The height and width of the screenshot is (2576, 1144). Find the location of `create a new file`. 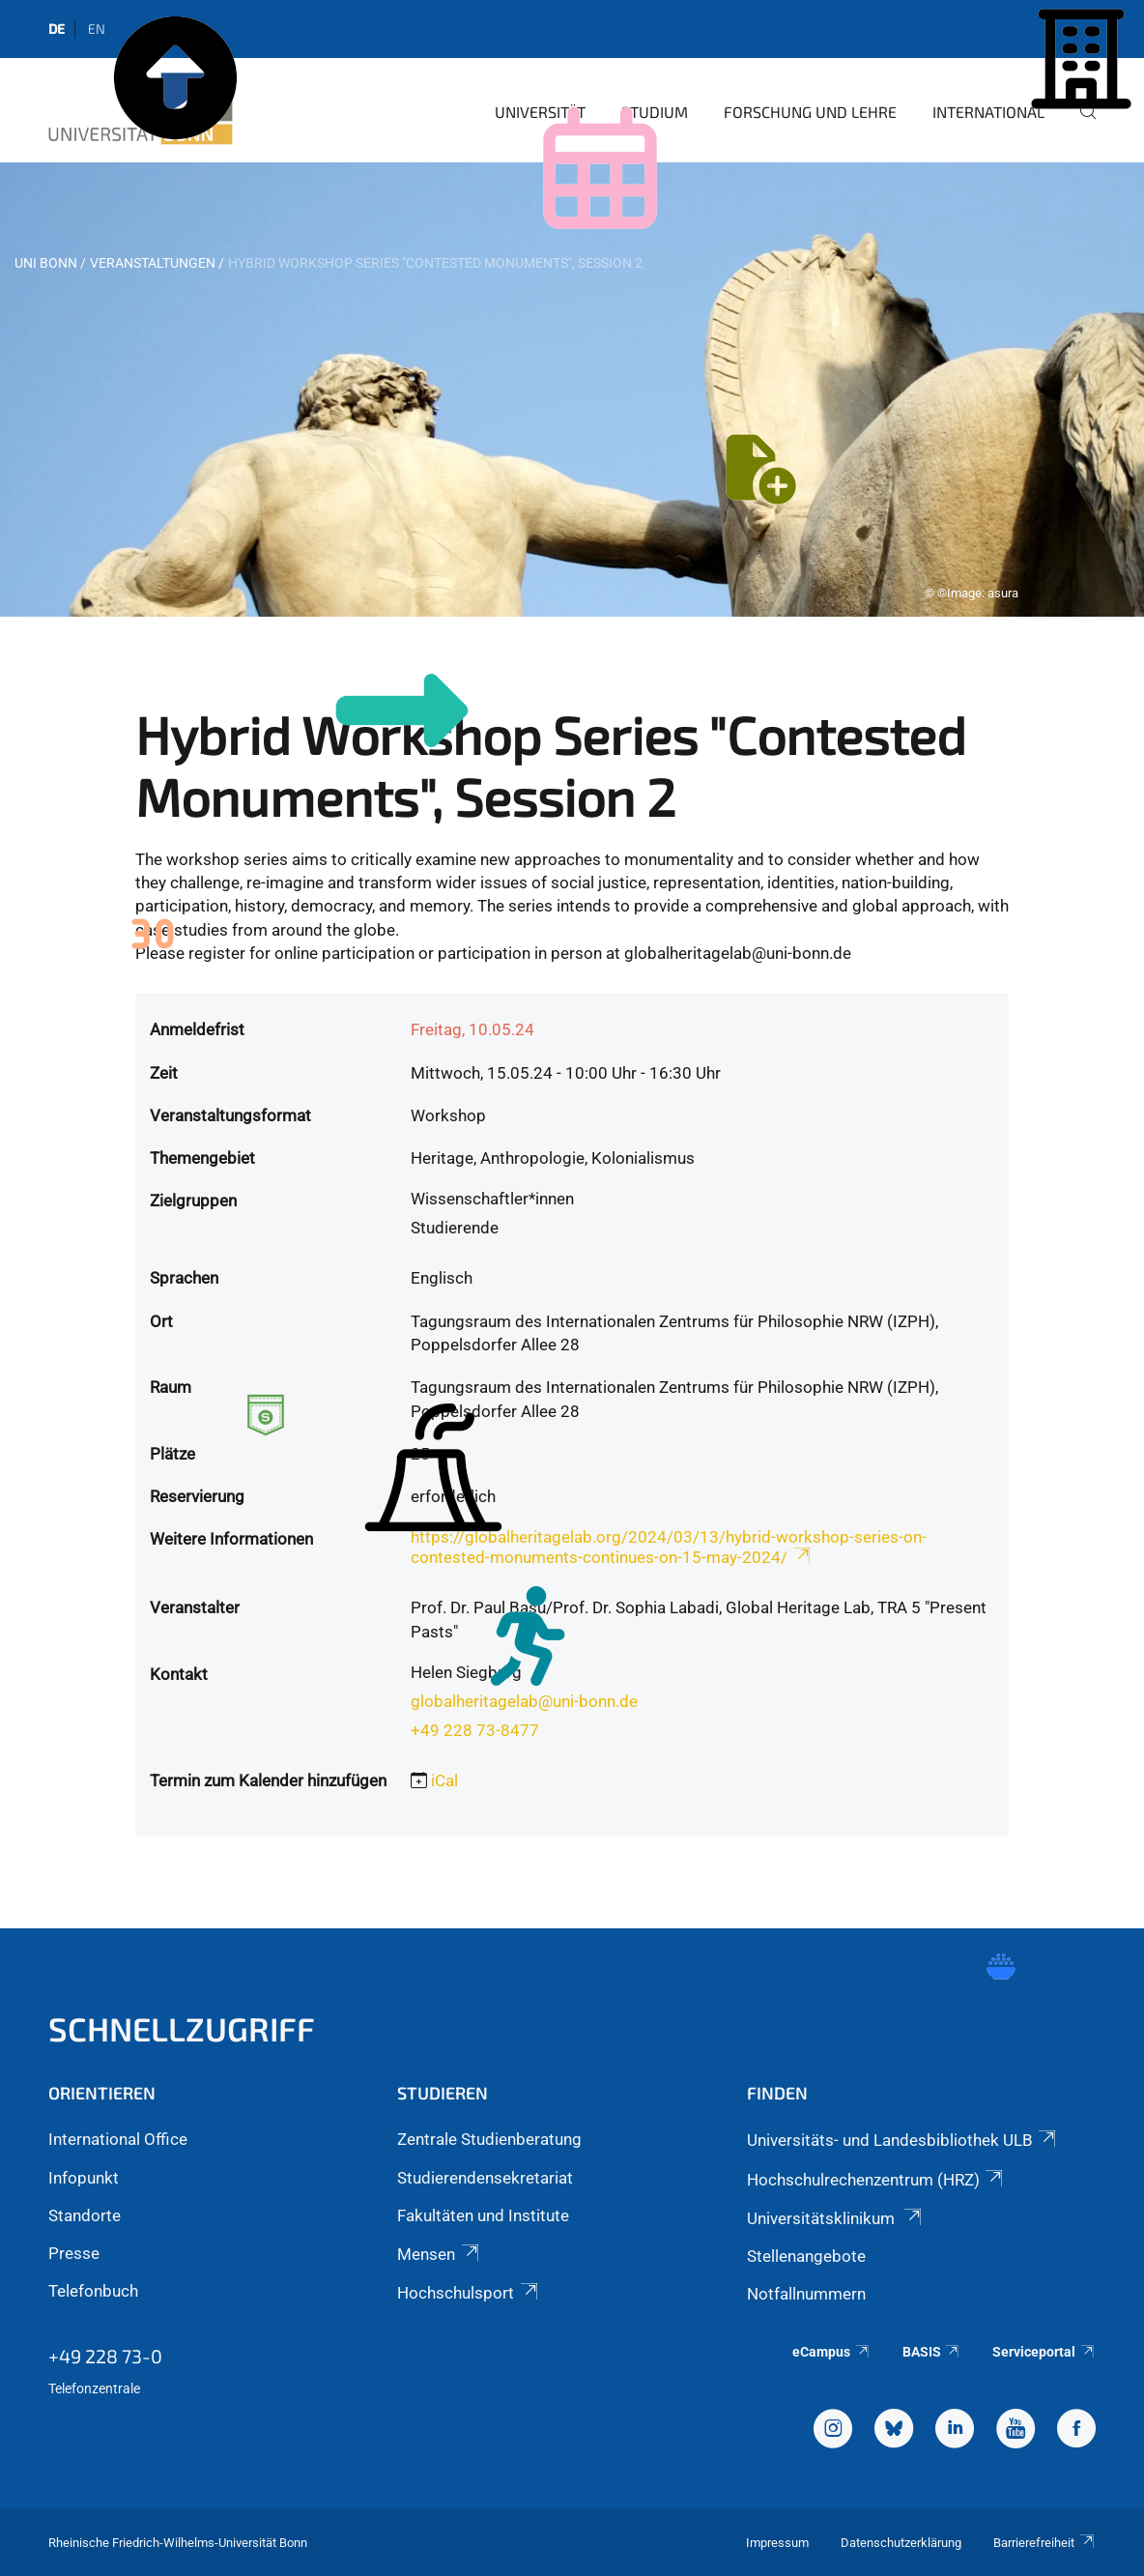

create a new file is located at coordinates (758, 467).